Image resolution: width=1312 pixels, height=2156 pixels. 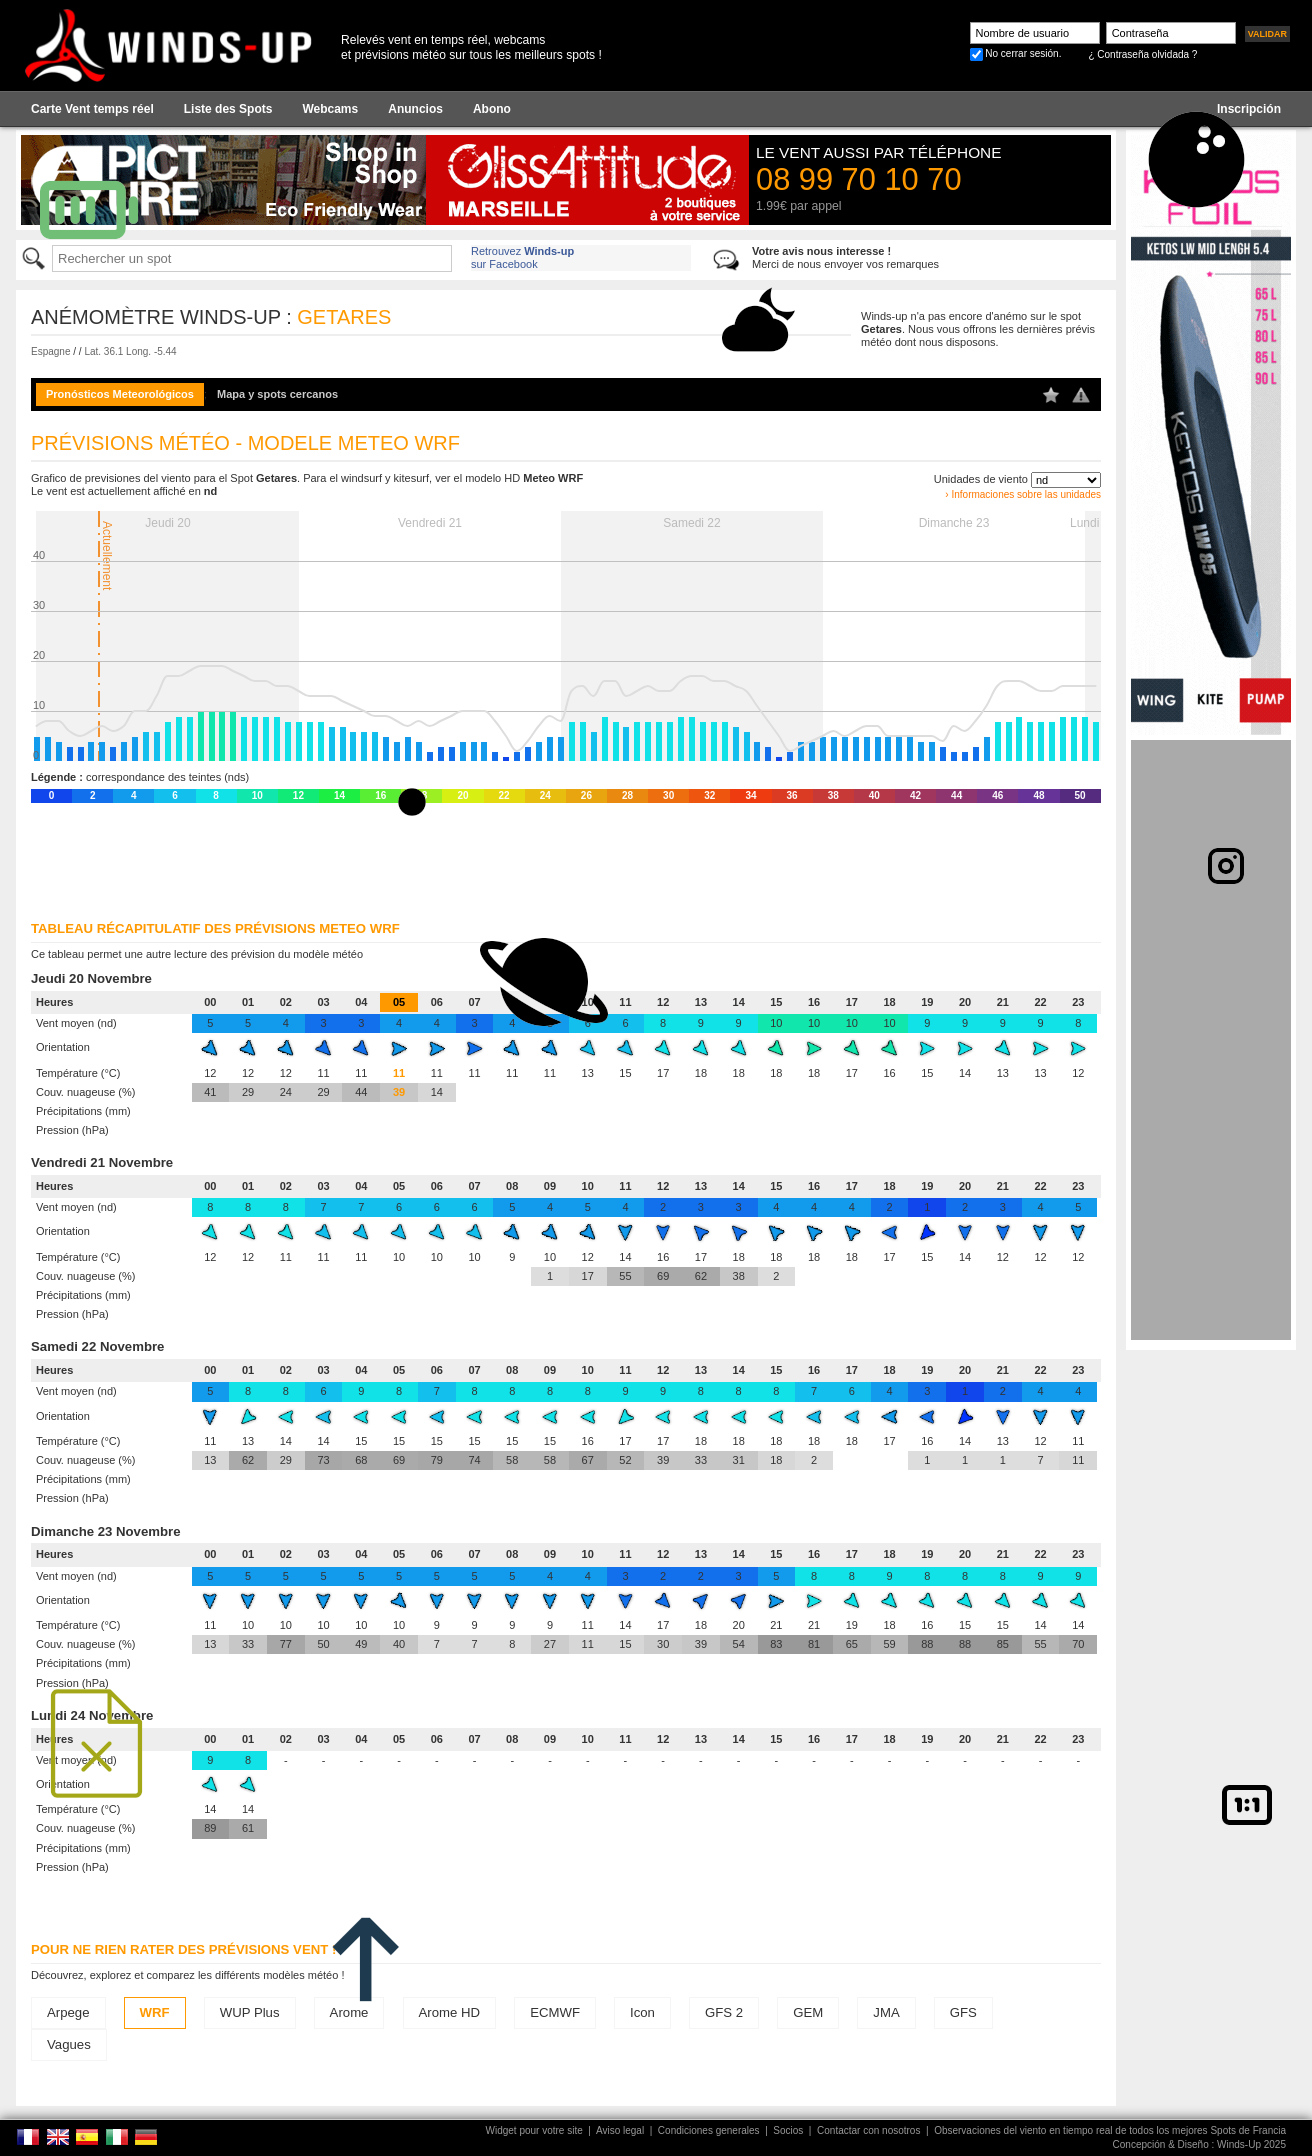 I want to click on indicates cloudy night weather conditions, so click(x=758, y=319).